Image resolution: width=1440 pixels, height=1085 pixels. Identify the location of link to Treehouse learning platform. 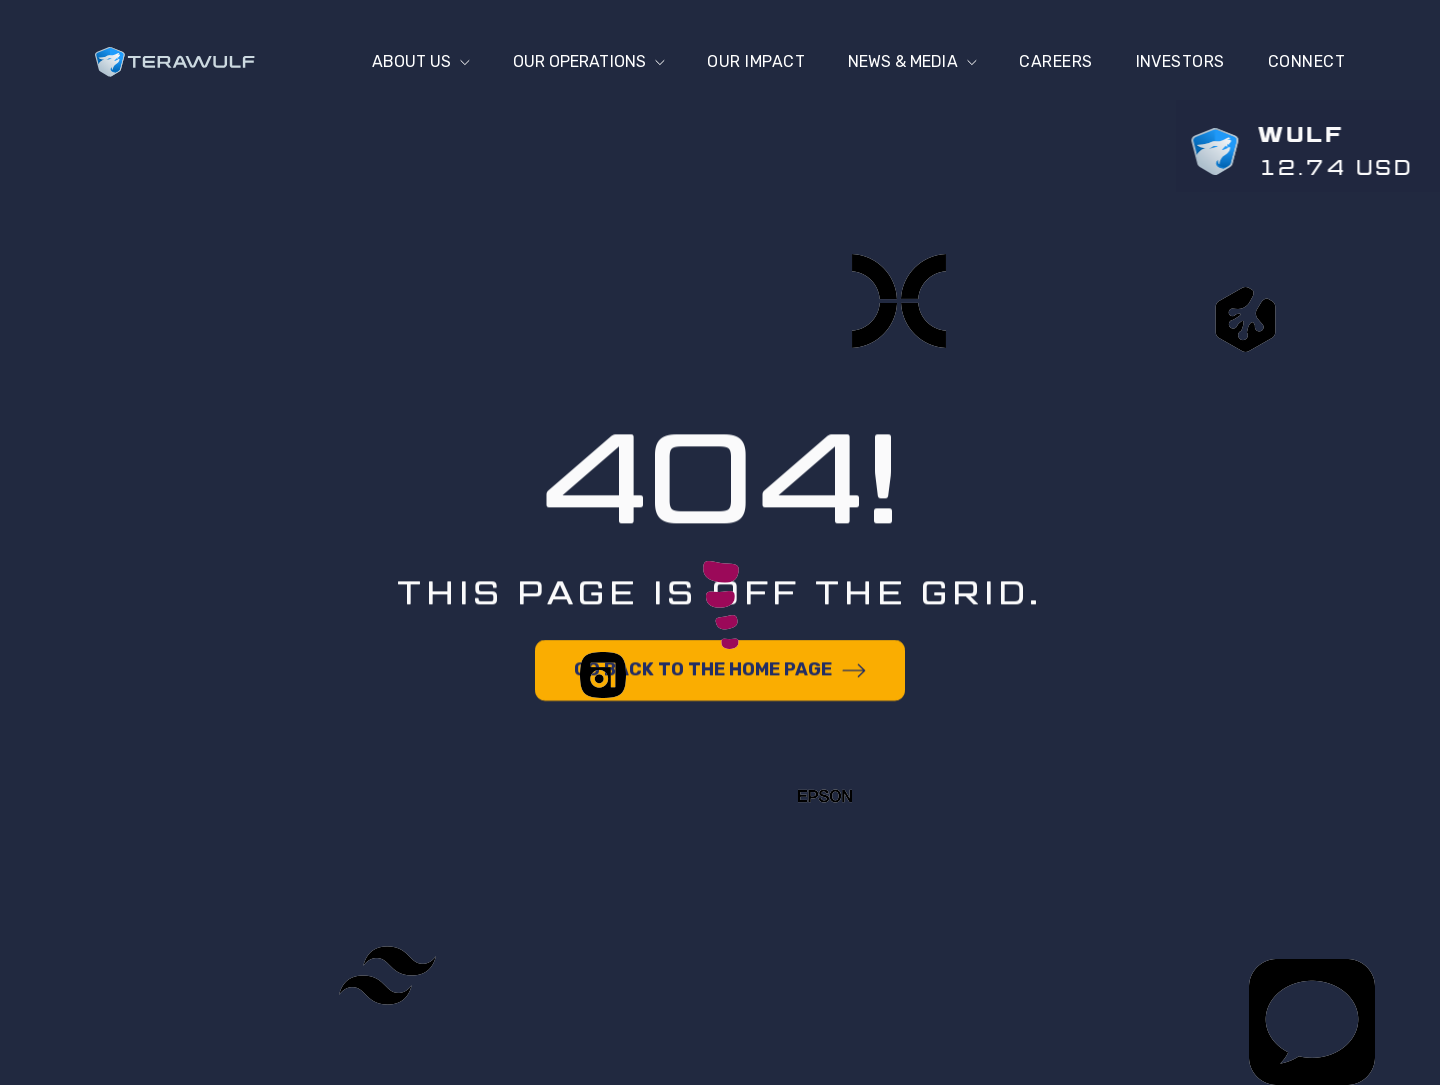
(1245, 319).